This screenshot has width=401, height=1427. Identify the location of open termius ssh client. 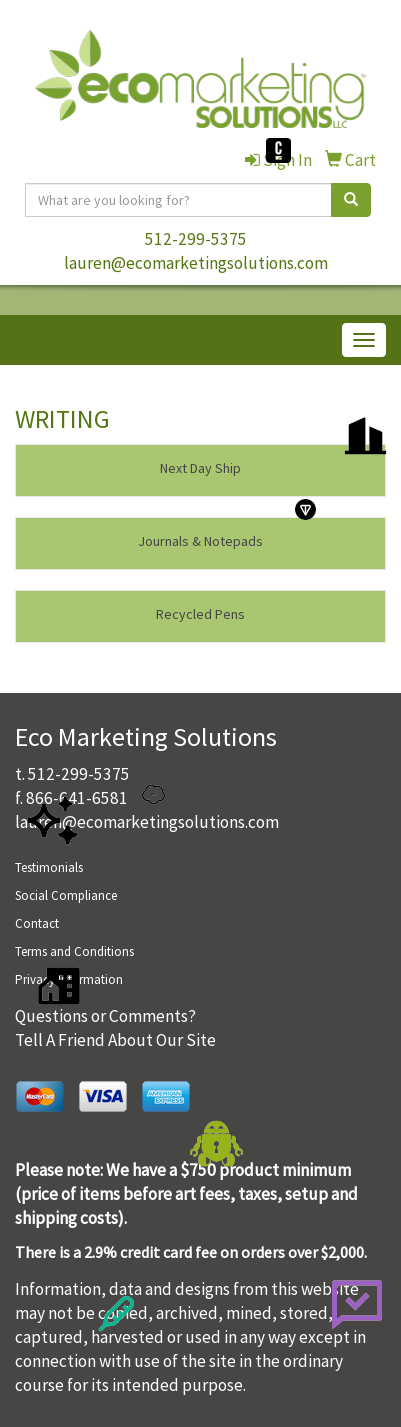
(153, 794).